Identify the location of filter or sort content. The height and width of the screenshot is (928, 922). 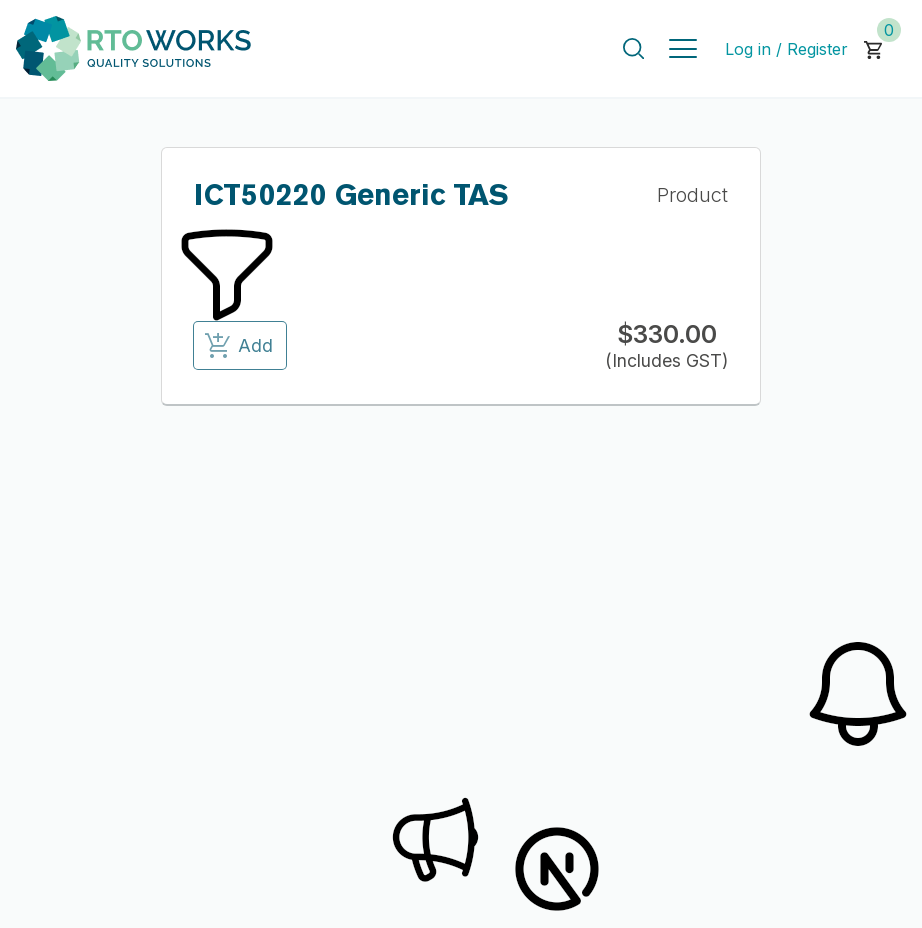
(227, 275).